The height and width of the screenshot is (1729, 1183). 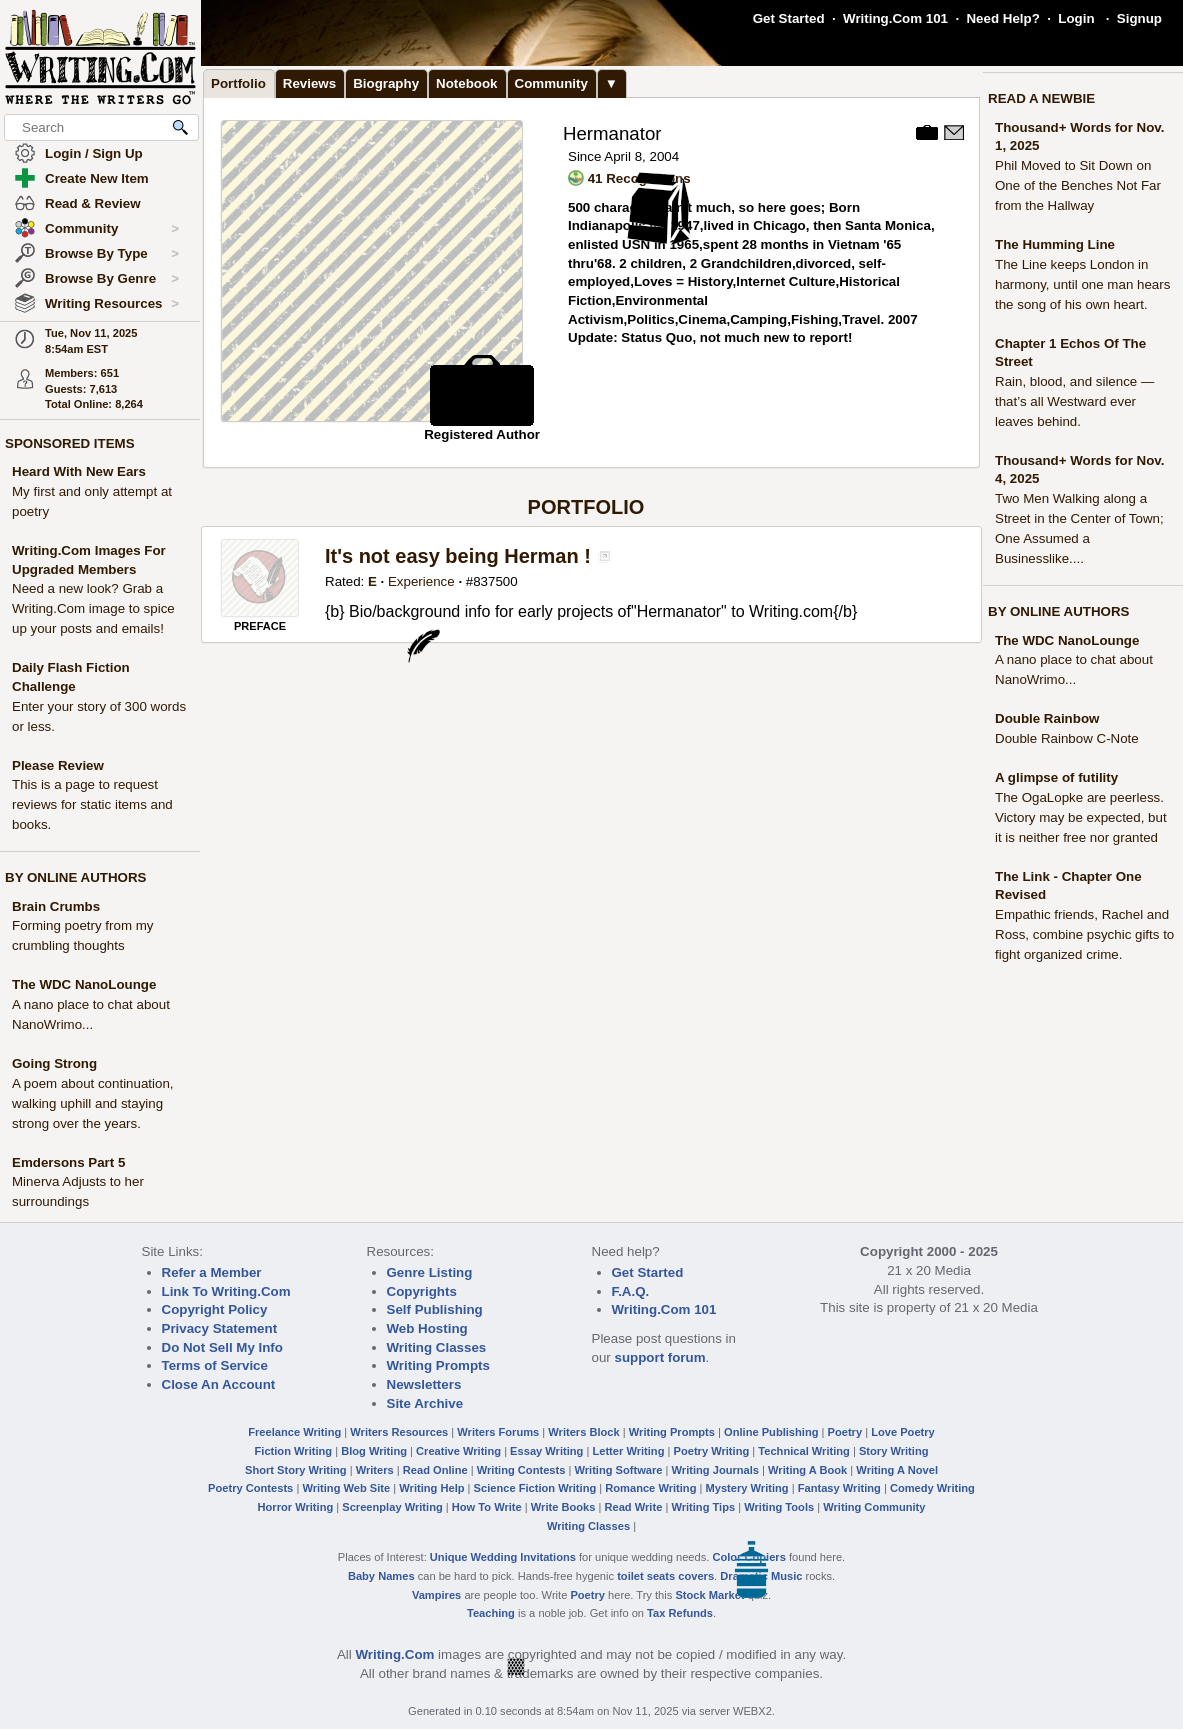 What do you see at coordinates (423, 646) in the screenshot?
I see `compose a new message or post` at bounding box center [423, 646].